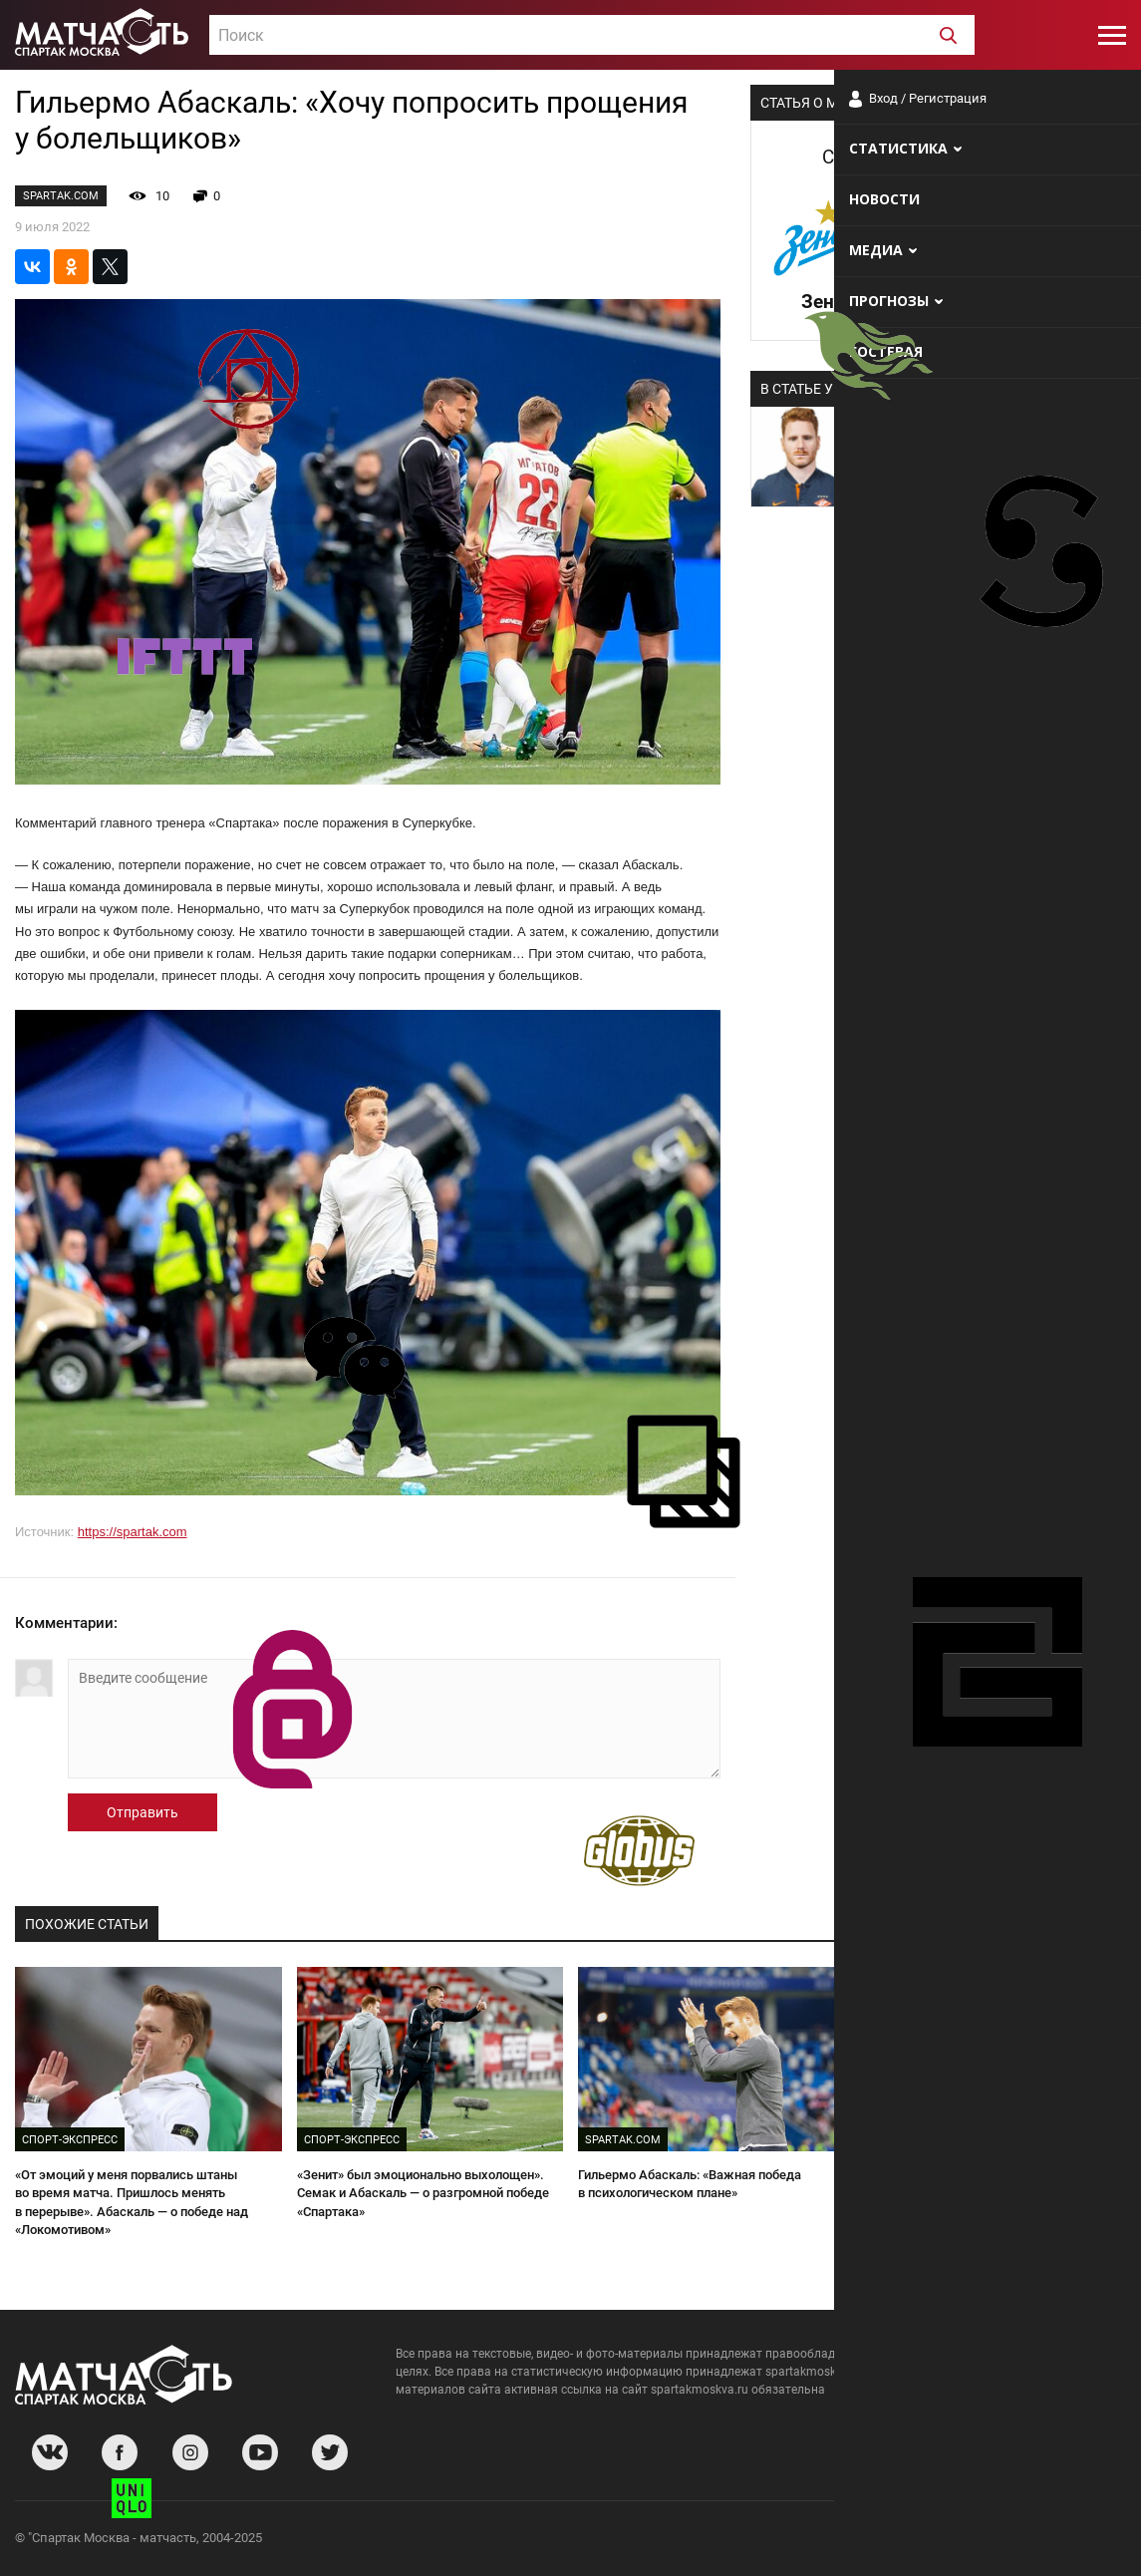 The height and width of the screenshot is (2576, 1141). I want to click on open wechat messaging app, so click(354, 1358).